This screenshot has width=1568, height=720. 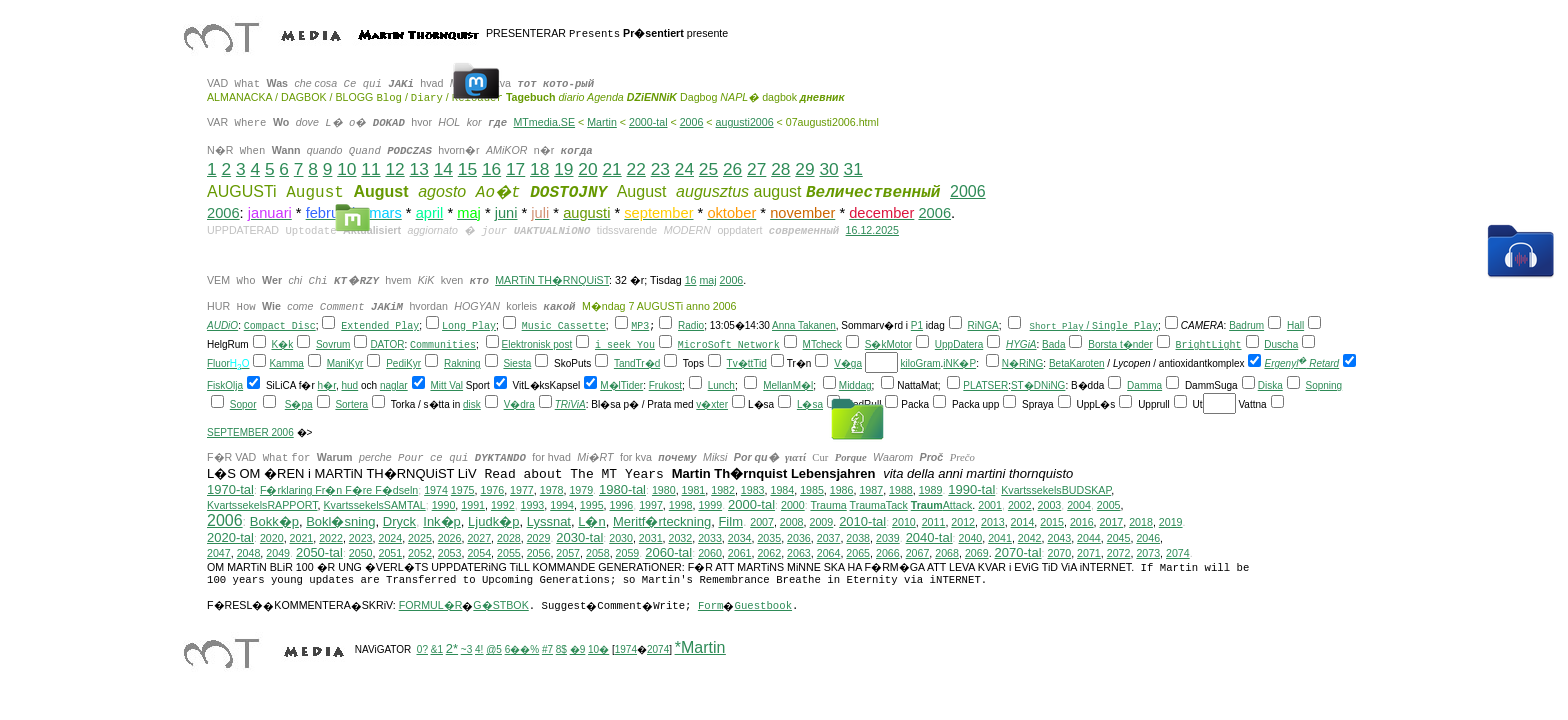 What do you see at coordinates (1520, 252) in the screenshot?
I see `open audacity project files folder` at bounding box center [1520, 252].